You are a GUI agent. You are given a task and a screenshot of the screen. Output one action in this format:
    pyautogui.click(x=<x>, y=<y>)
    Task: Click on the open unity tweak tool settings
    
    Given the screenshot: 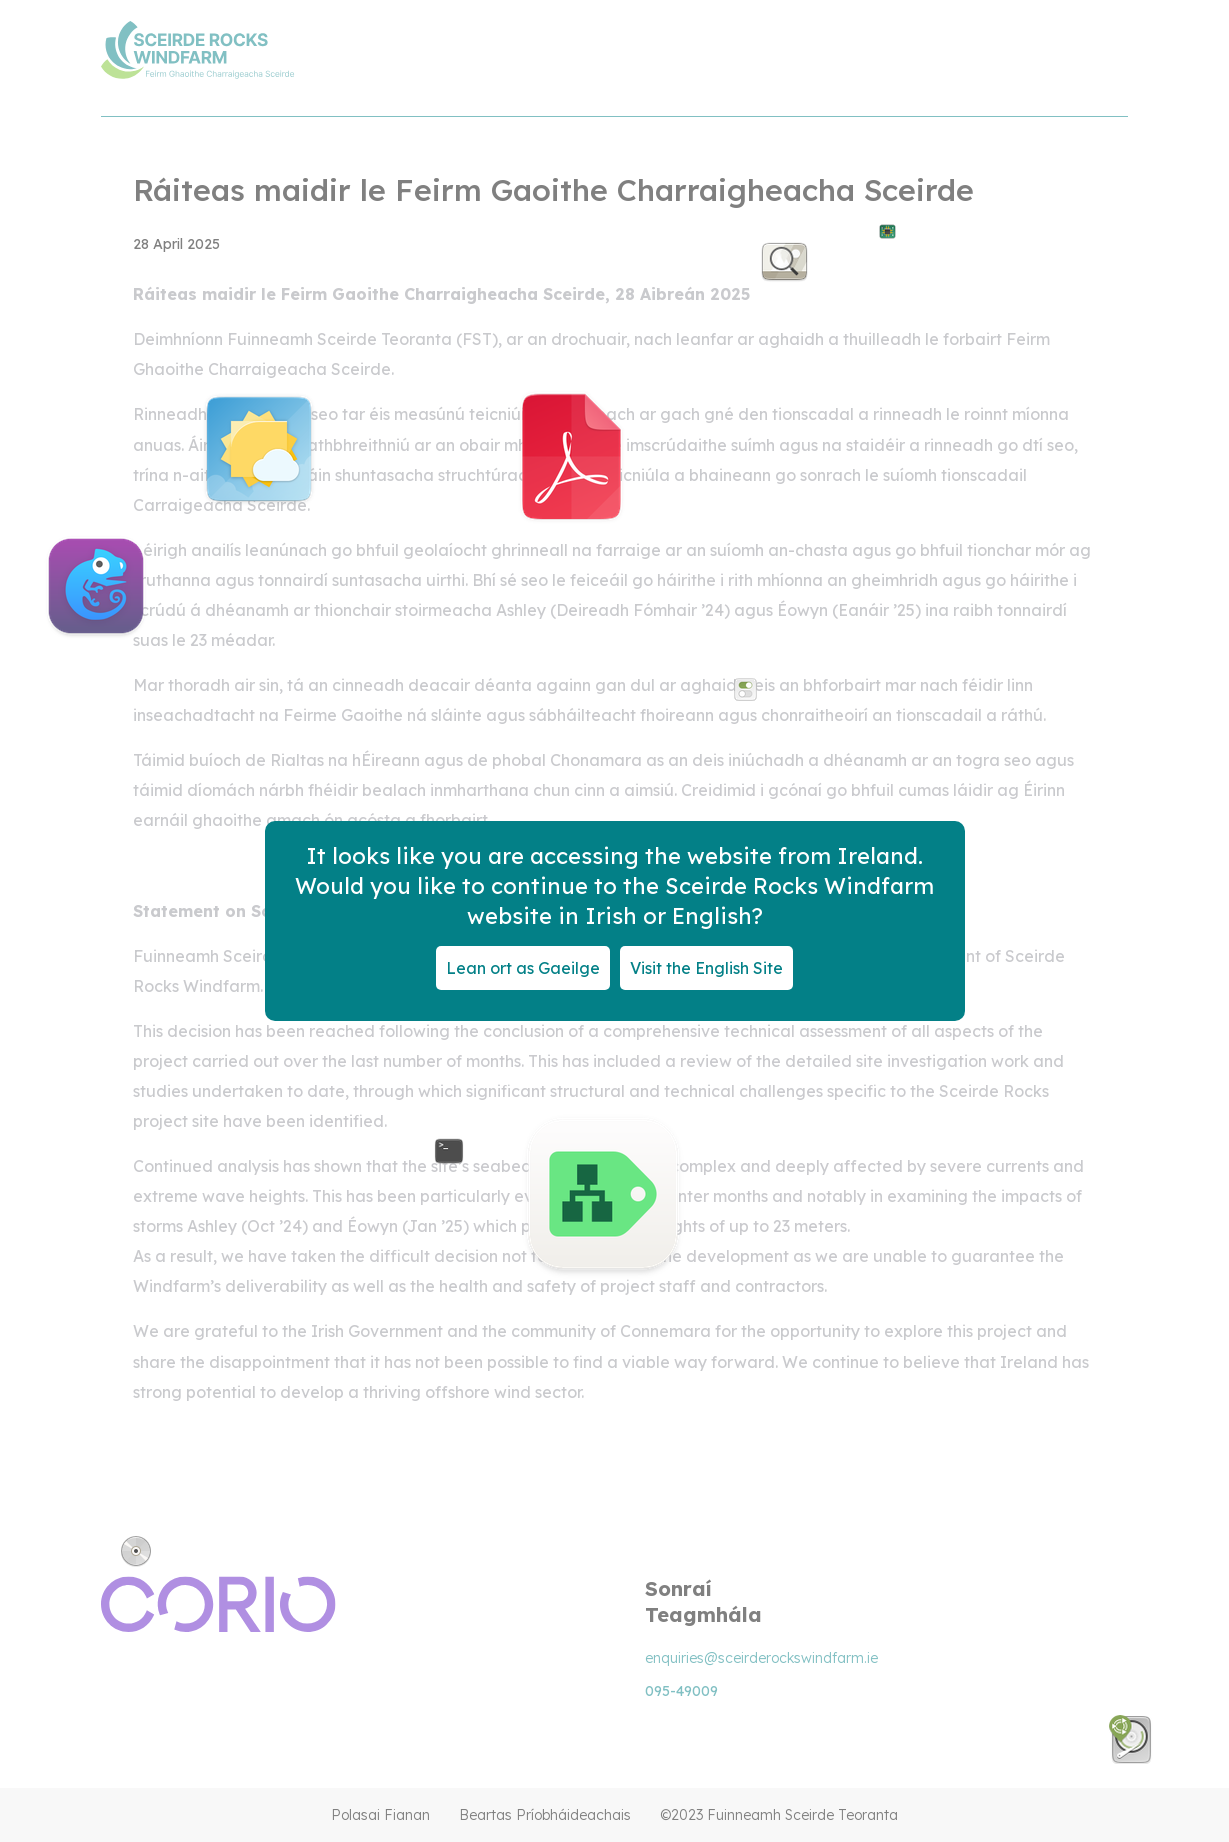 What is the action you would take?
    pyautogui.click(x=745, y=689)
    